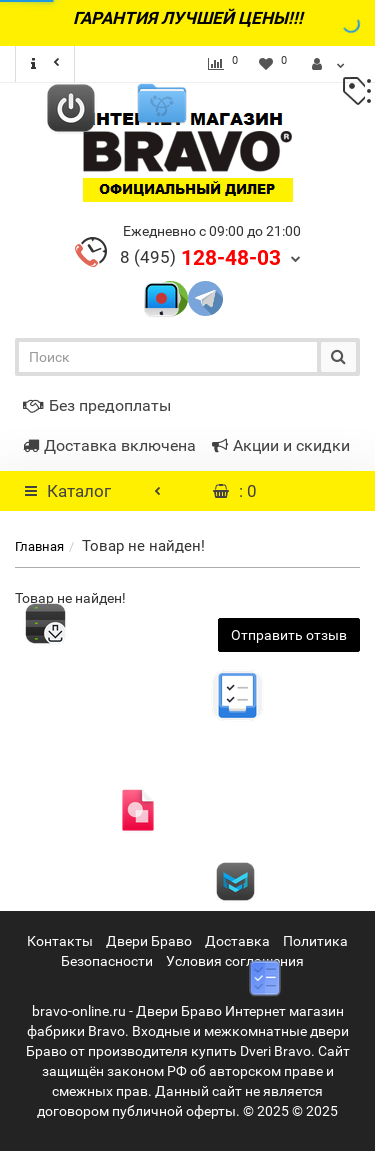  What do you see at coordinates (237, 695) in the screenshot?
I see `open work-related software or applications` at bounding box center [237, 695].